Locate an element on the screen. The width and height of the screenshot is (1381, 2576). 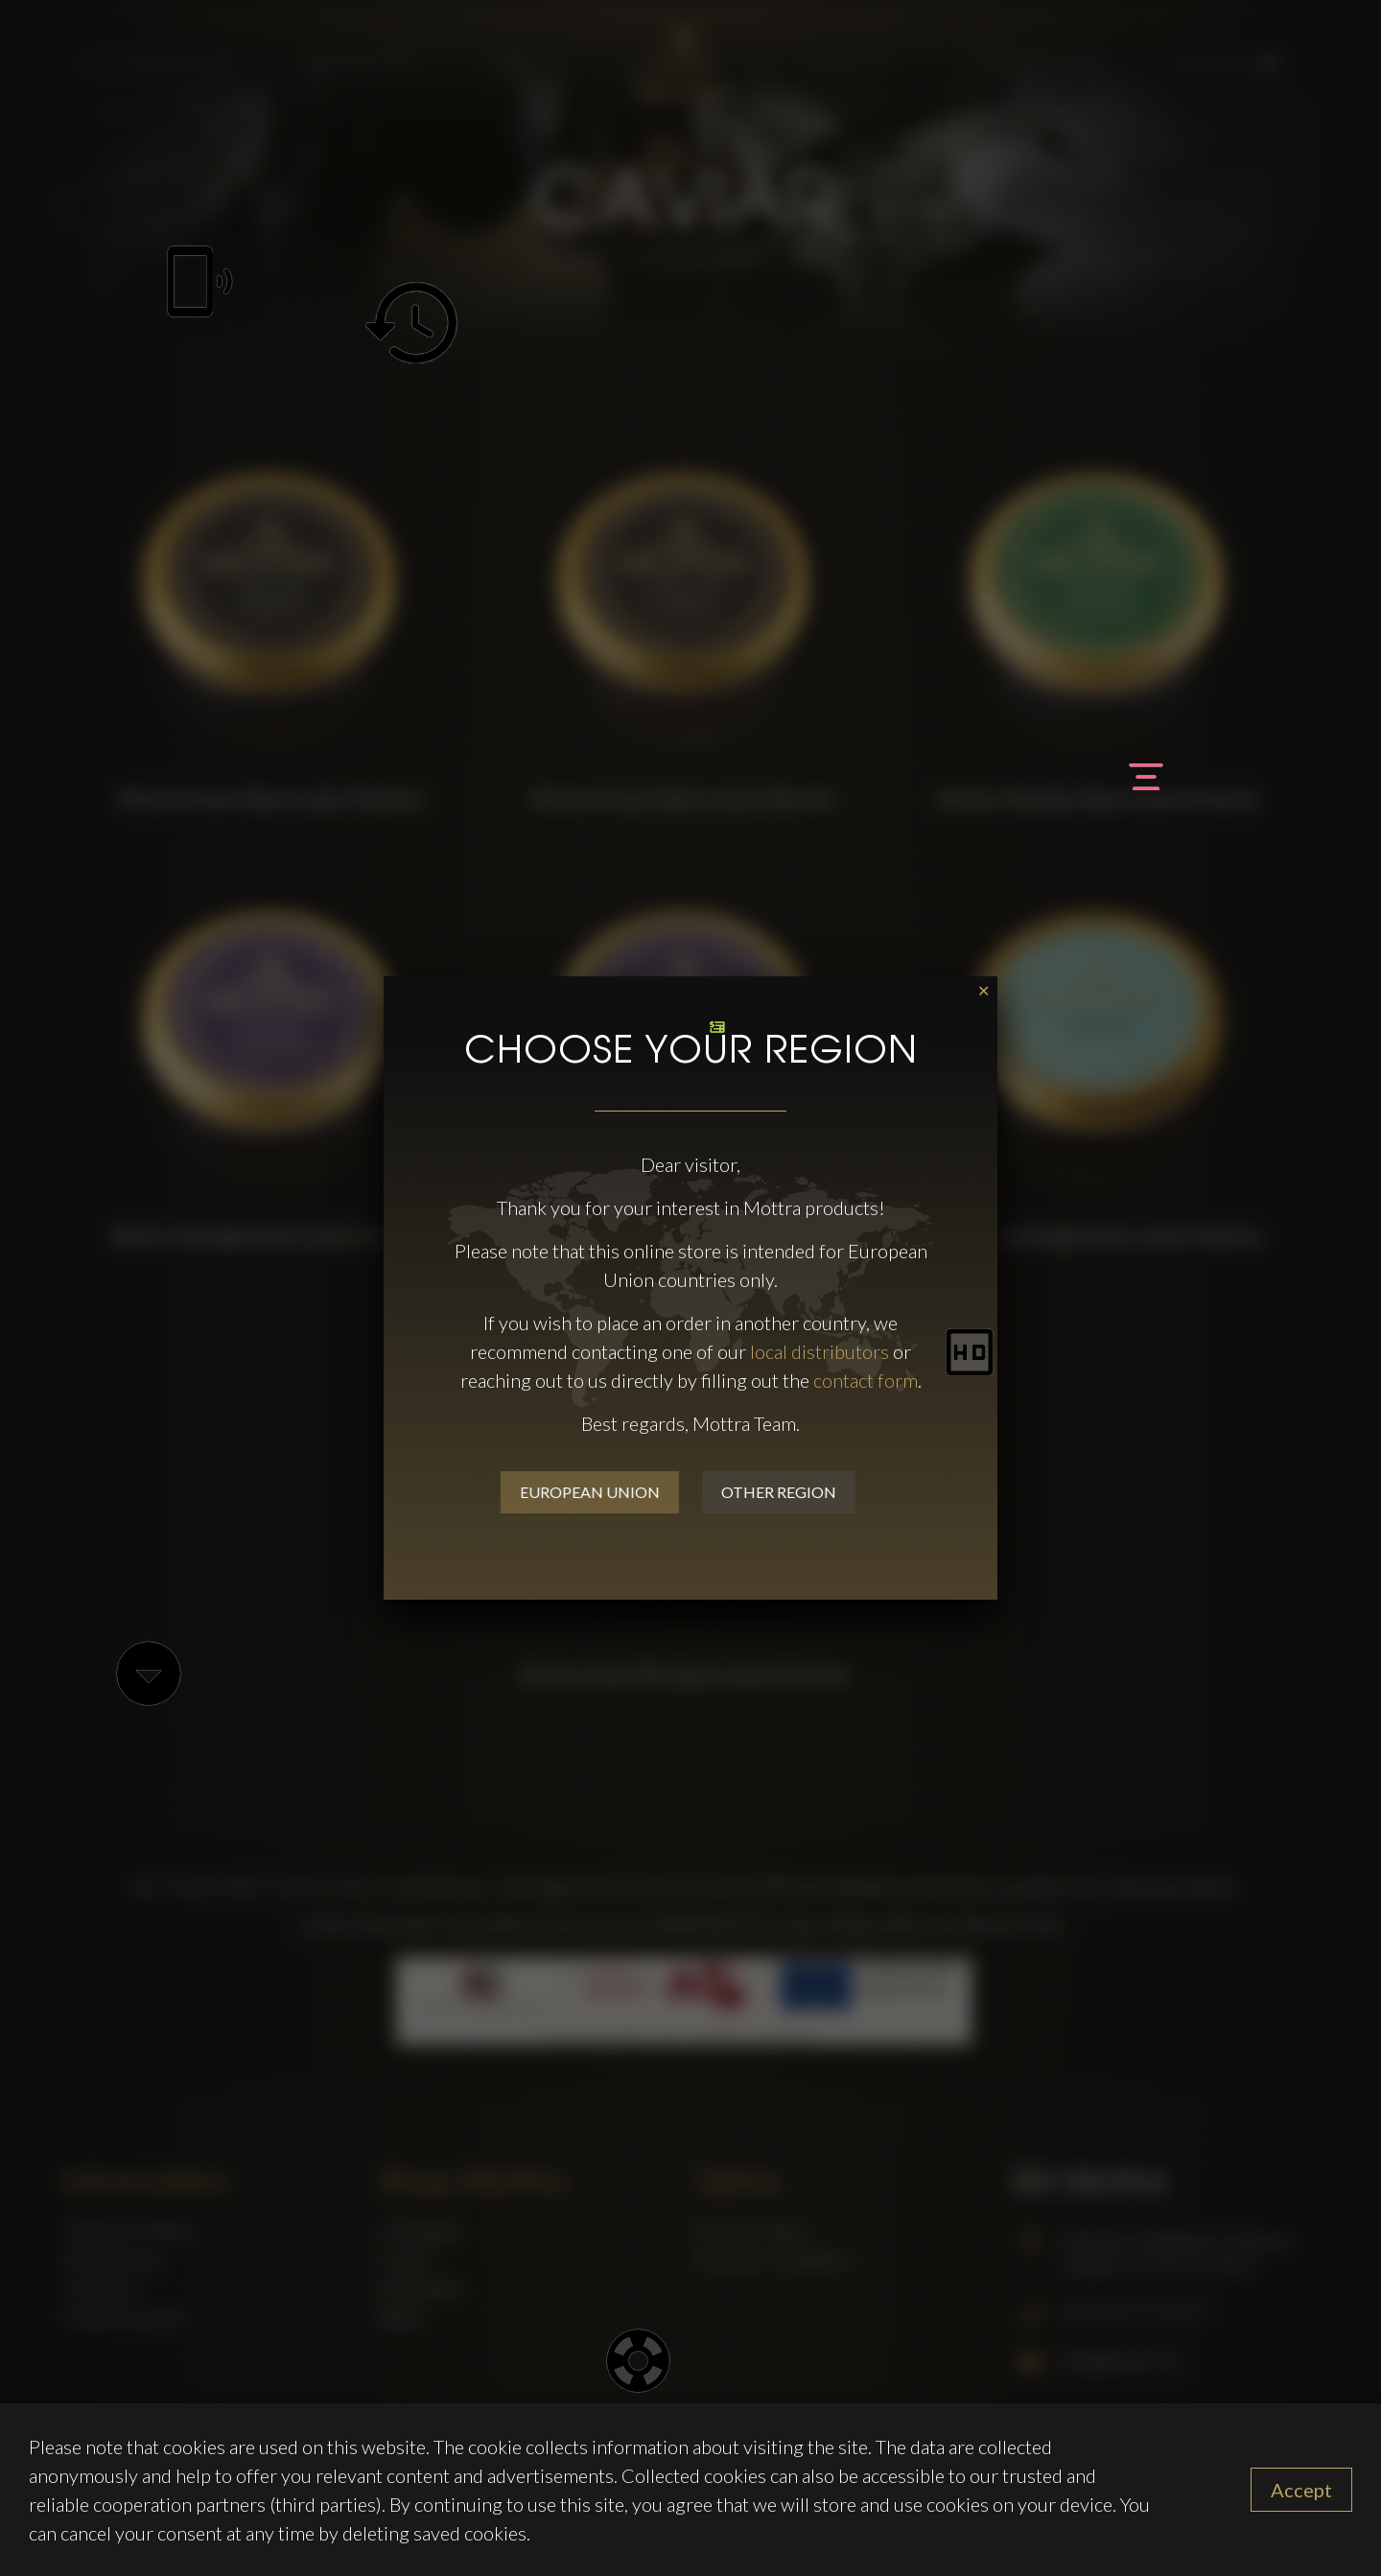
center align text is located at coordinates (1146, 777).